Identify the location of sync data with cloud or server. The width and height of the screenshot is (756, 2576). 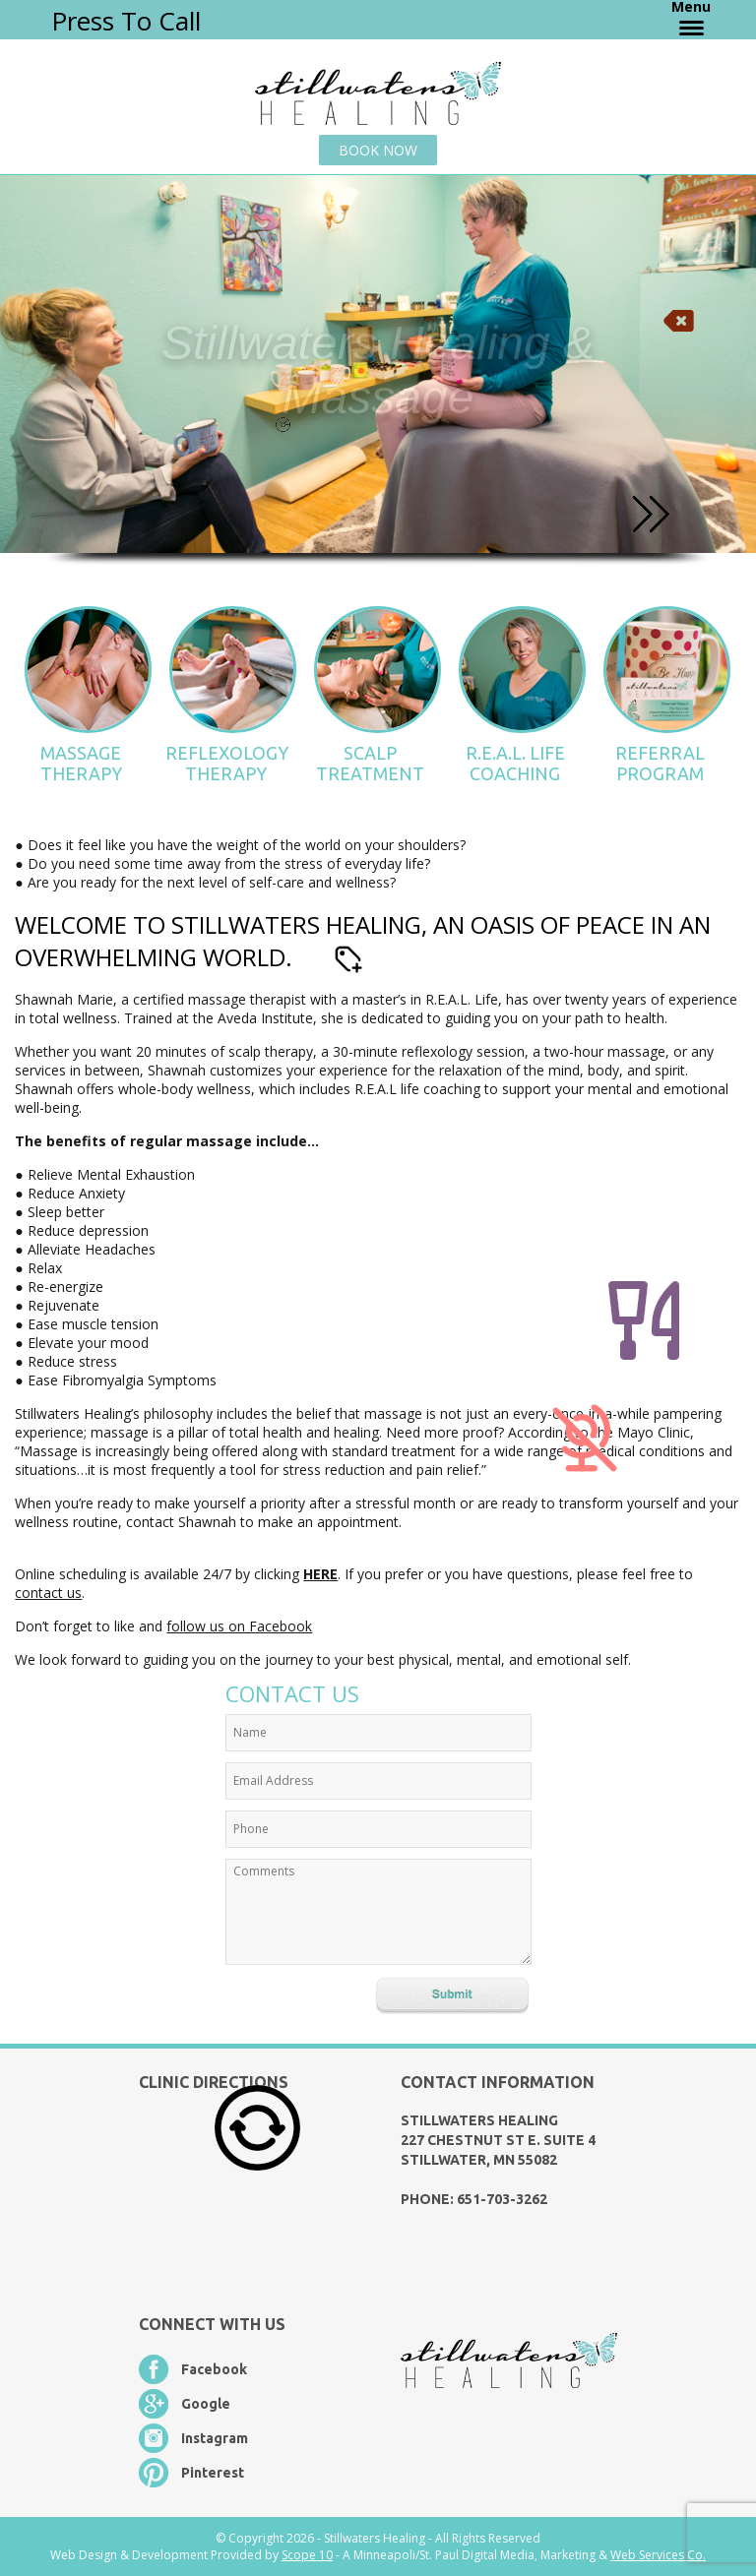
(257, 2127).